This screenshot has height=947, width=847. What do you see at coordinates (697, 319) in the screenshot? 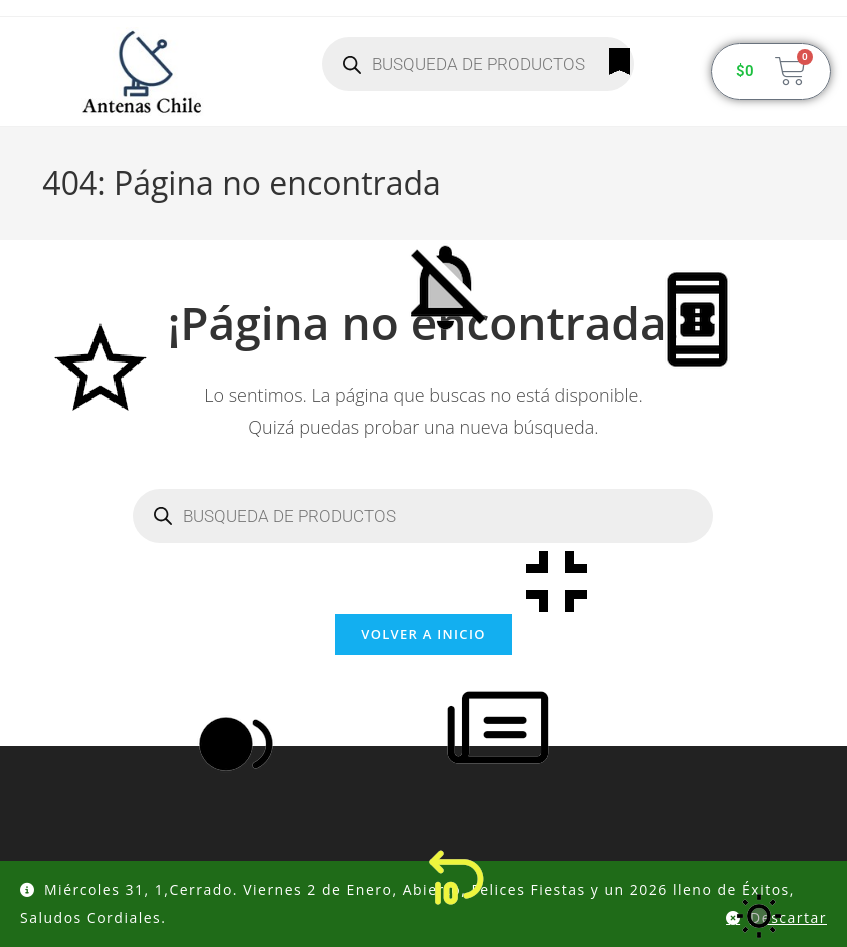
I see `book an appointment or reservation online` at bounding box center [697, 319].